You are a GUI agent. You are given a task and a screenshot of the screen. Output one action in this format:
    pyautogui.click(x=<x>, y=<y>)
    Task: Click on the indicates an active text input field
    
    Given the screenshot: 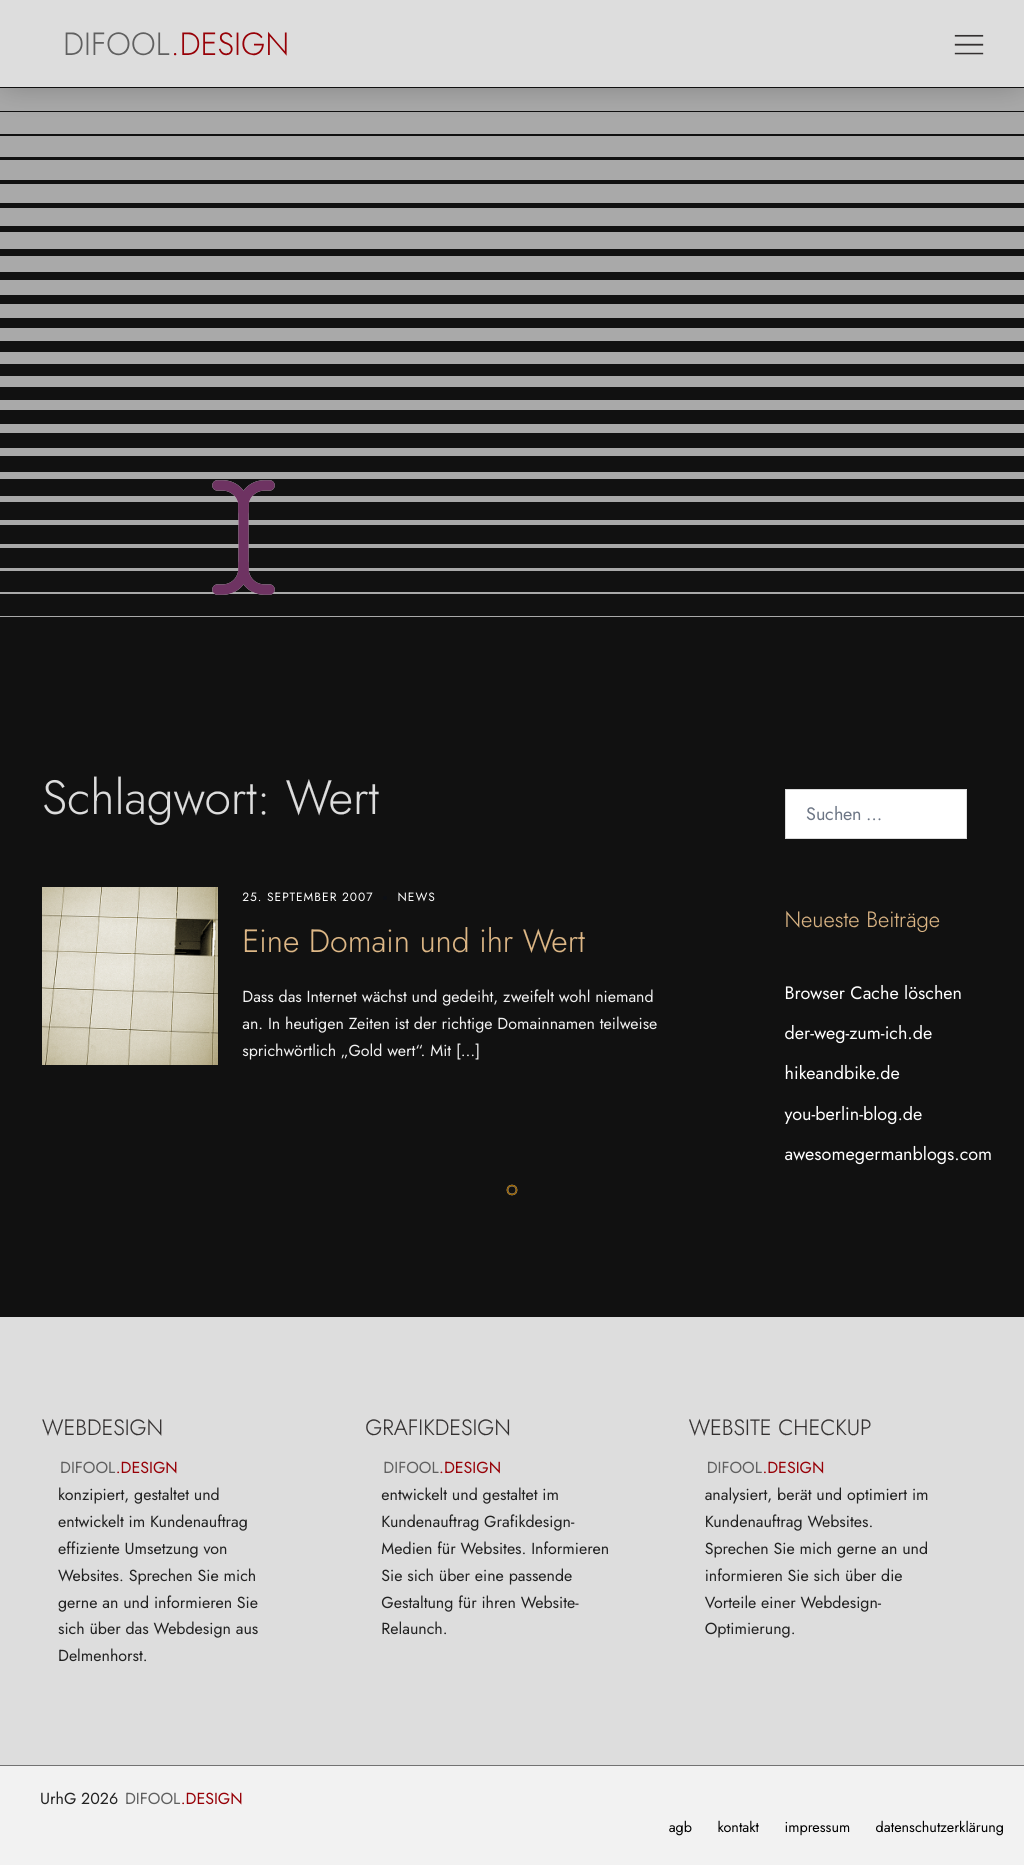 What is the action you would take?
    pyautogui.click(x=243, y=537)
    